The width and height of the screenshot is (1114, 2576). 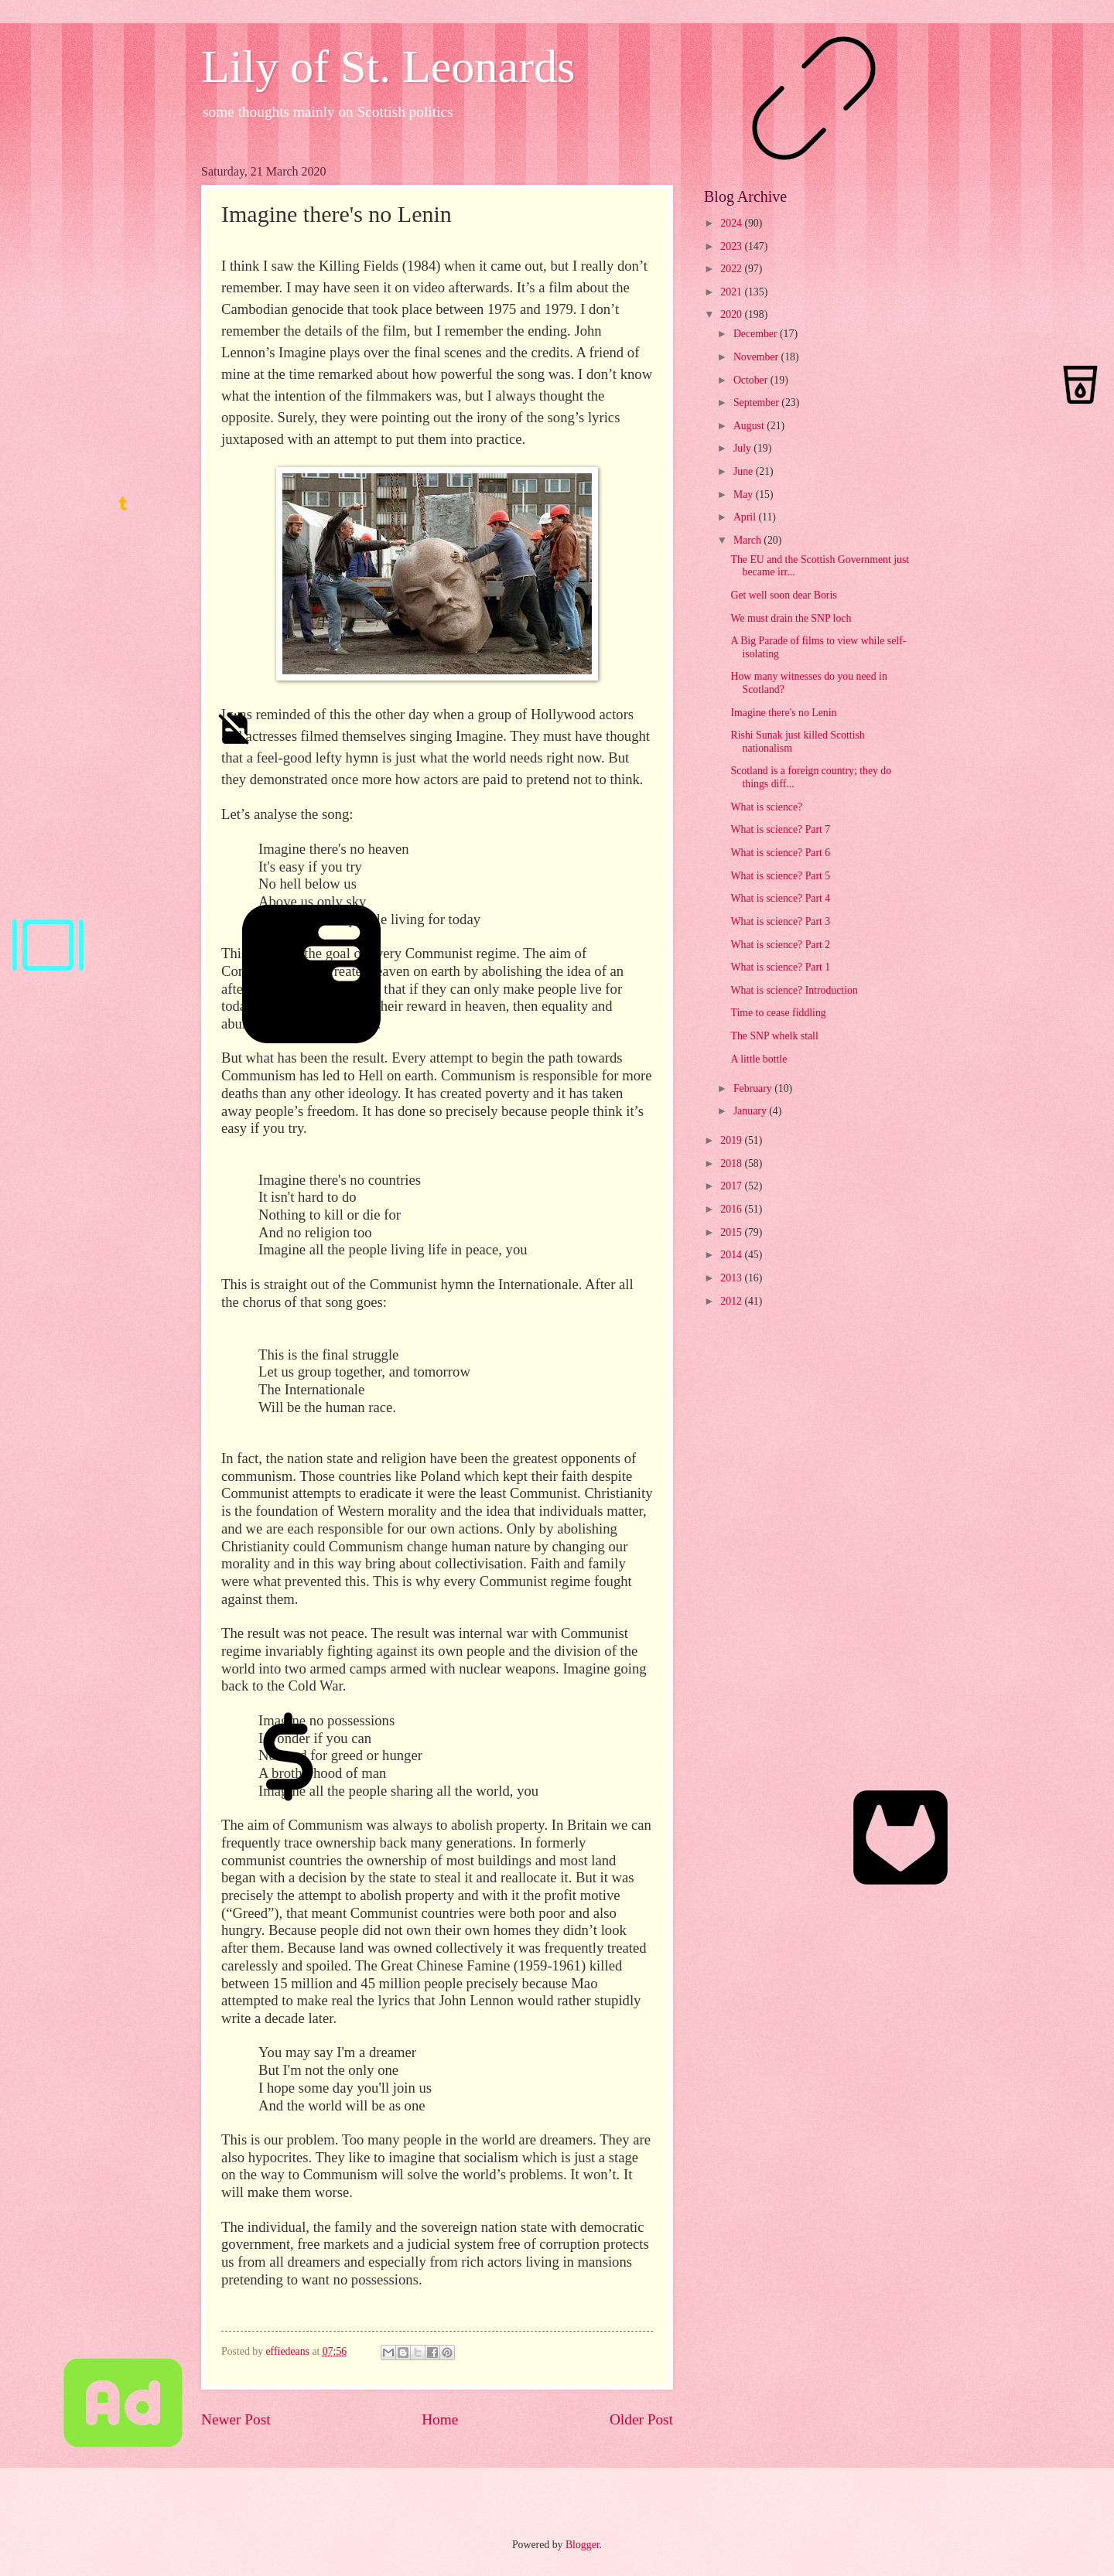 What do you see at coordinates (814, 98) in the screenshot?
I see `unlink or break a connection` at bounding box center [814, 98].